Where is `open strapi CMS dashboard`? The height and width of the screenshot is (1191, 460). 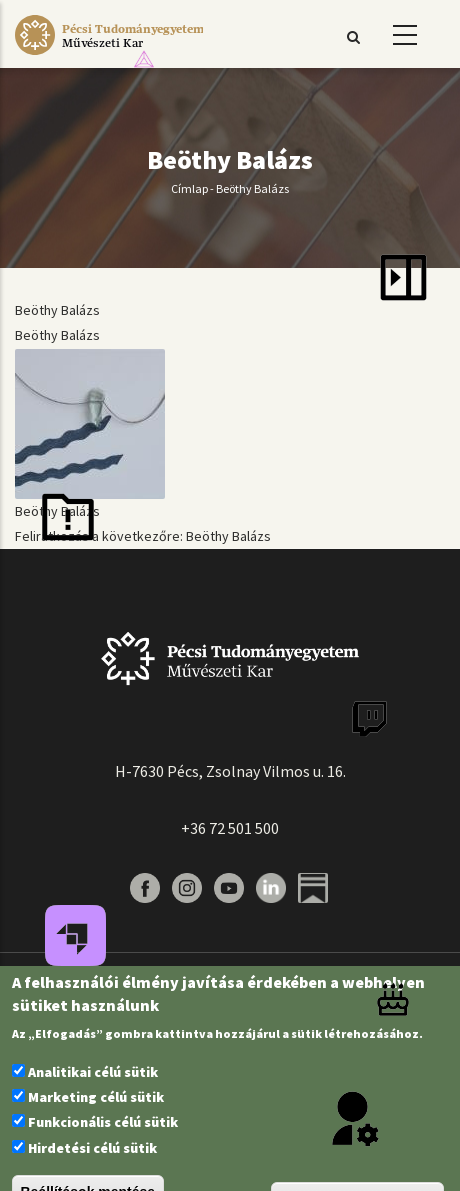 open strapi CMS dashboard is located at coordinates (75, 935).